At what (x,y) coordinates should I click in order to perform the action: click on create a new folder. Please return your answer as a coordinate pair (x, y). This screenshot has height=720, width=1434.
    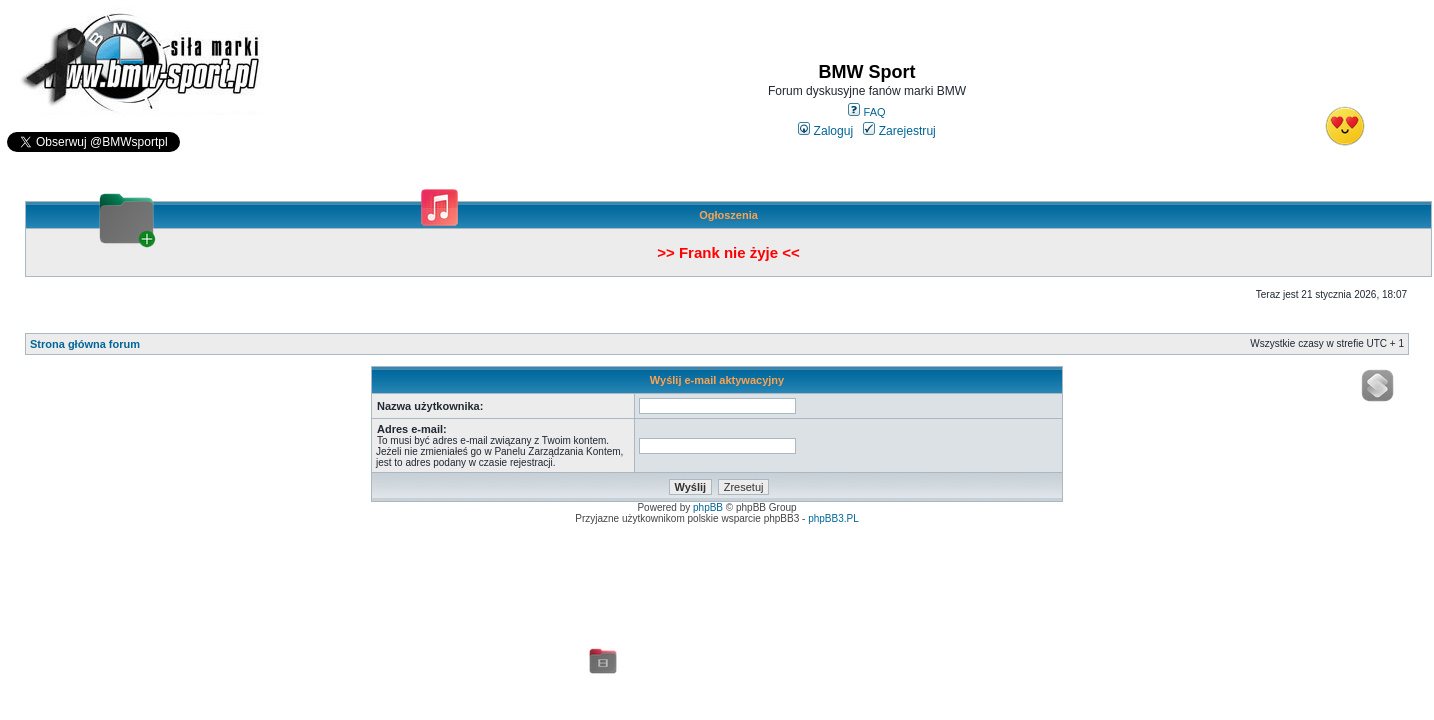
    Looking at the image, I should click on (126, 218).